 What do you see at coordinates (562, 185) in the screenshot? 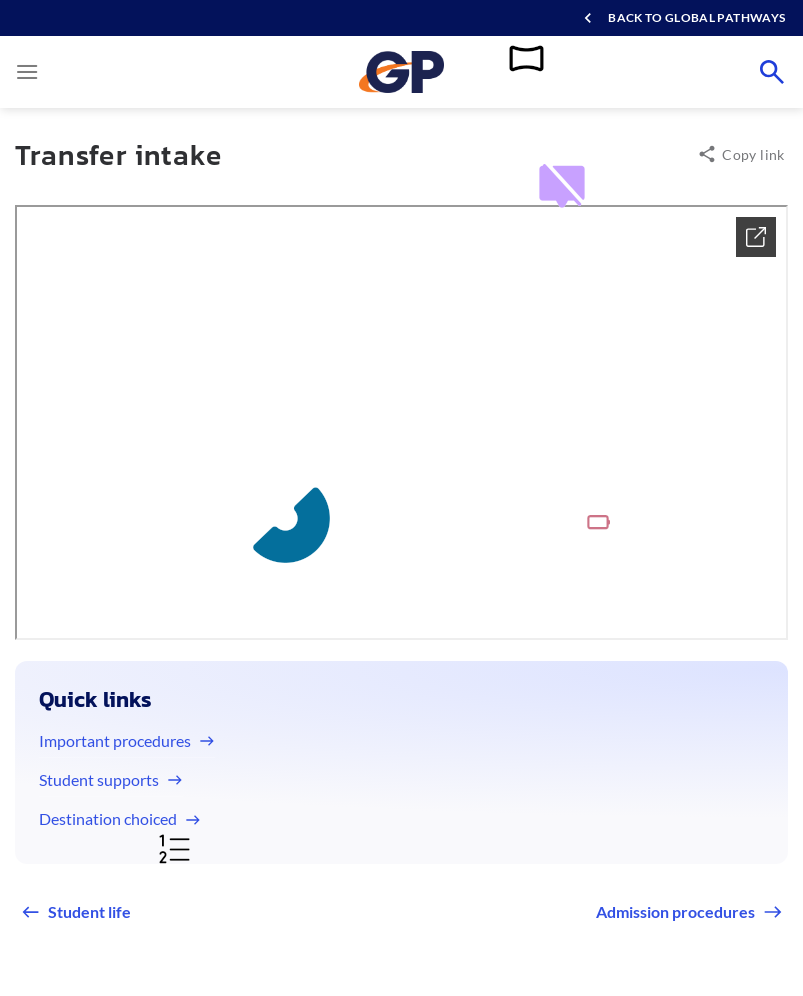
I see `mute or disable chat notifications` at bounding box center [562, 185].